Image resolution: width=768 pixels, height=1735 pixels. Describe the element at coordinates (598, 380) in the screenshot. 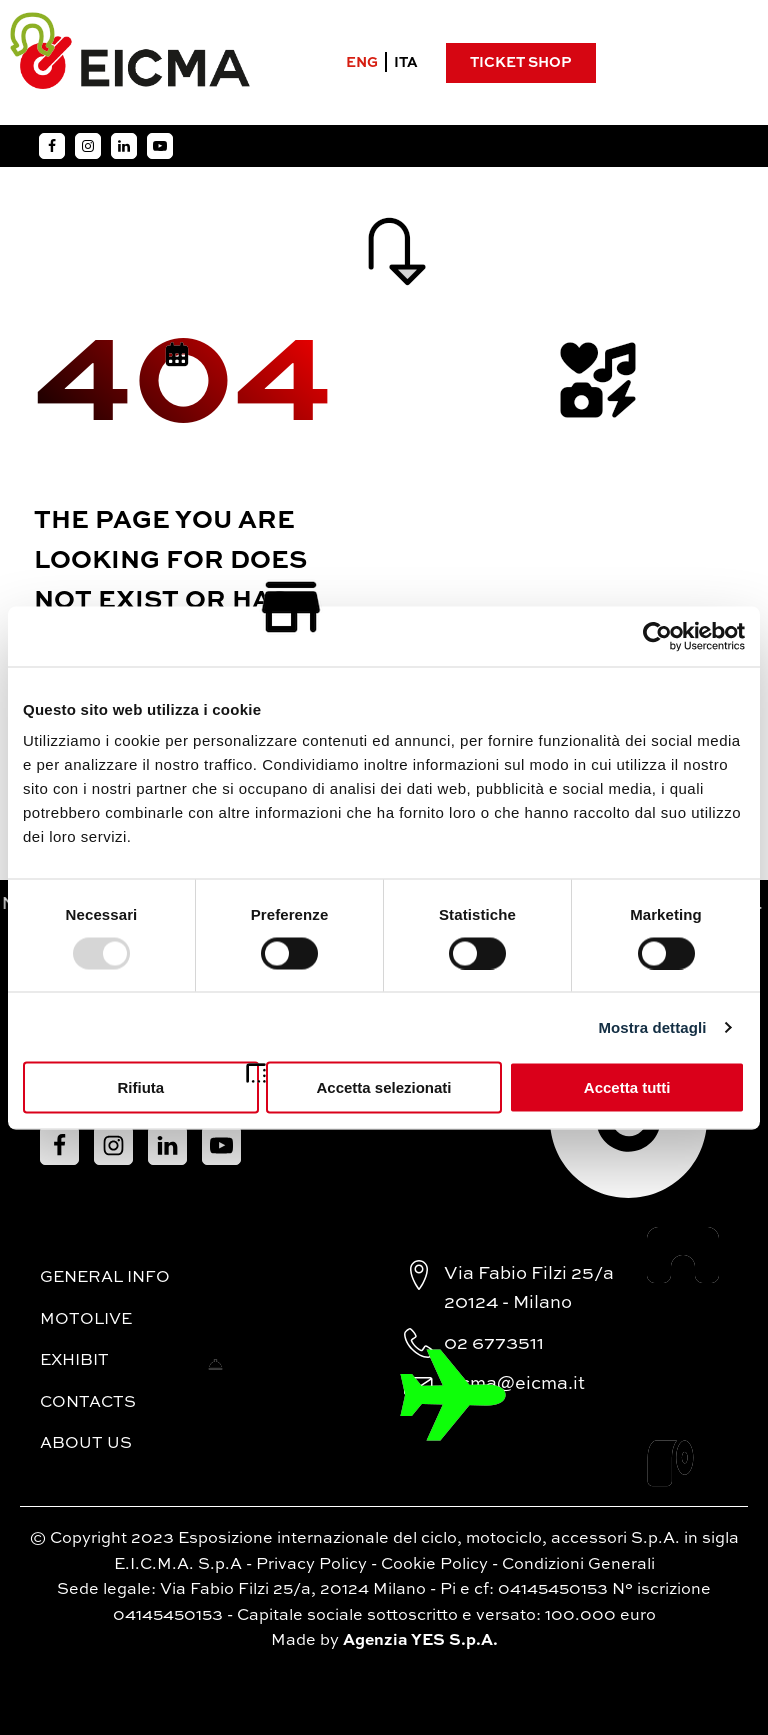

I see `access media and creative tools` at that location.